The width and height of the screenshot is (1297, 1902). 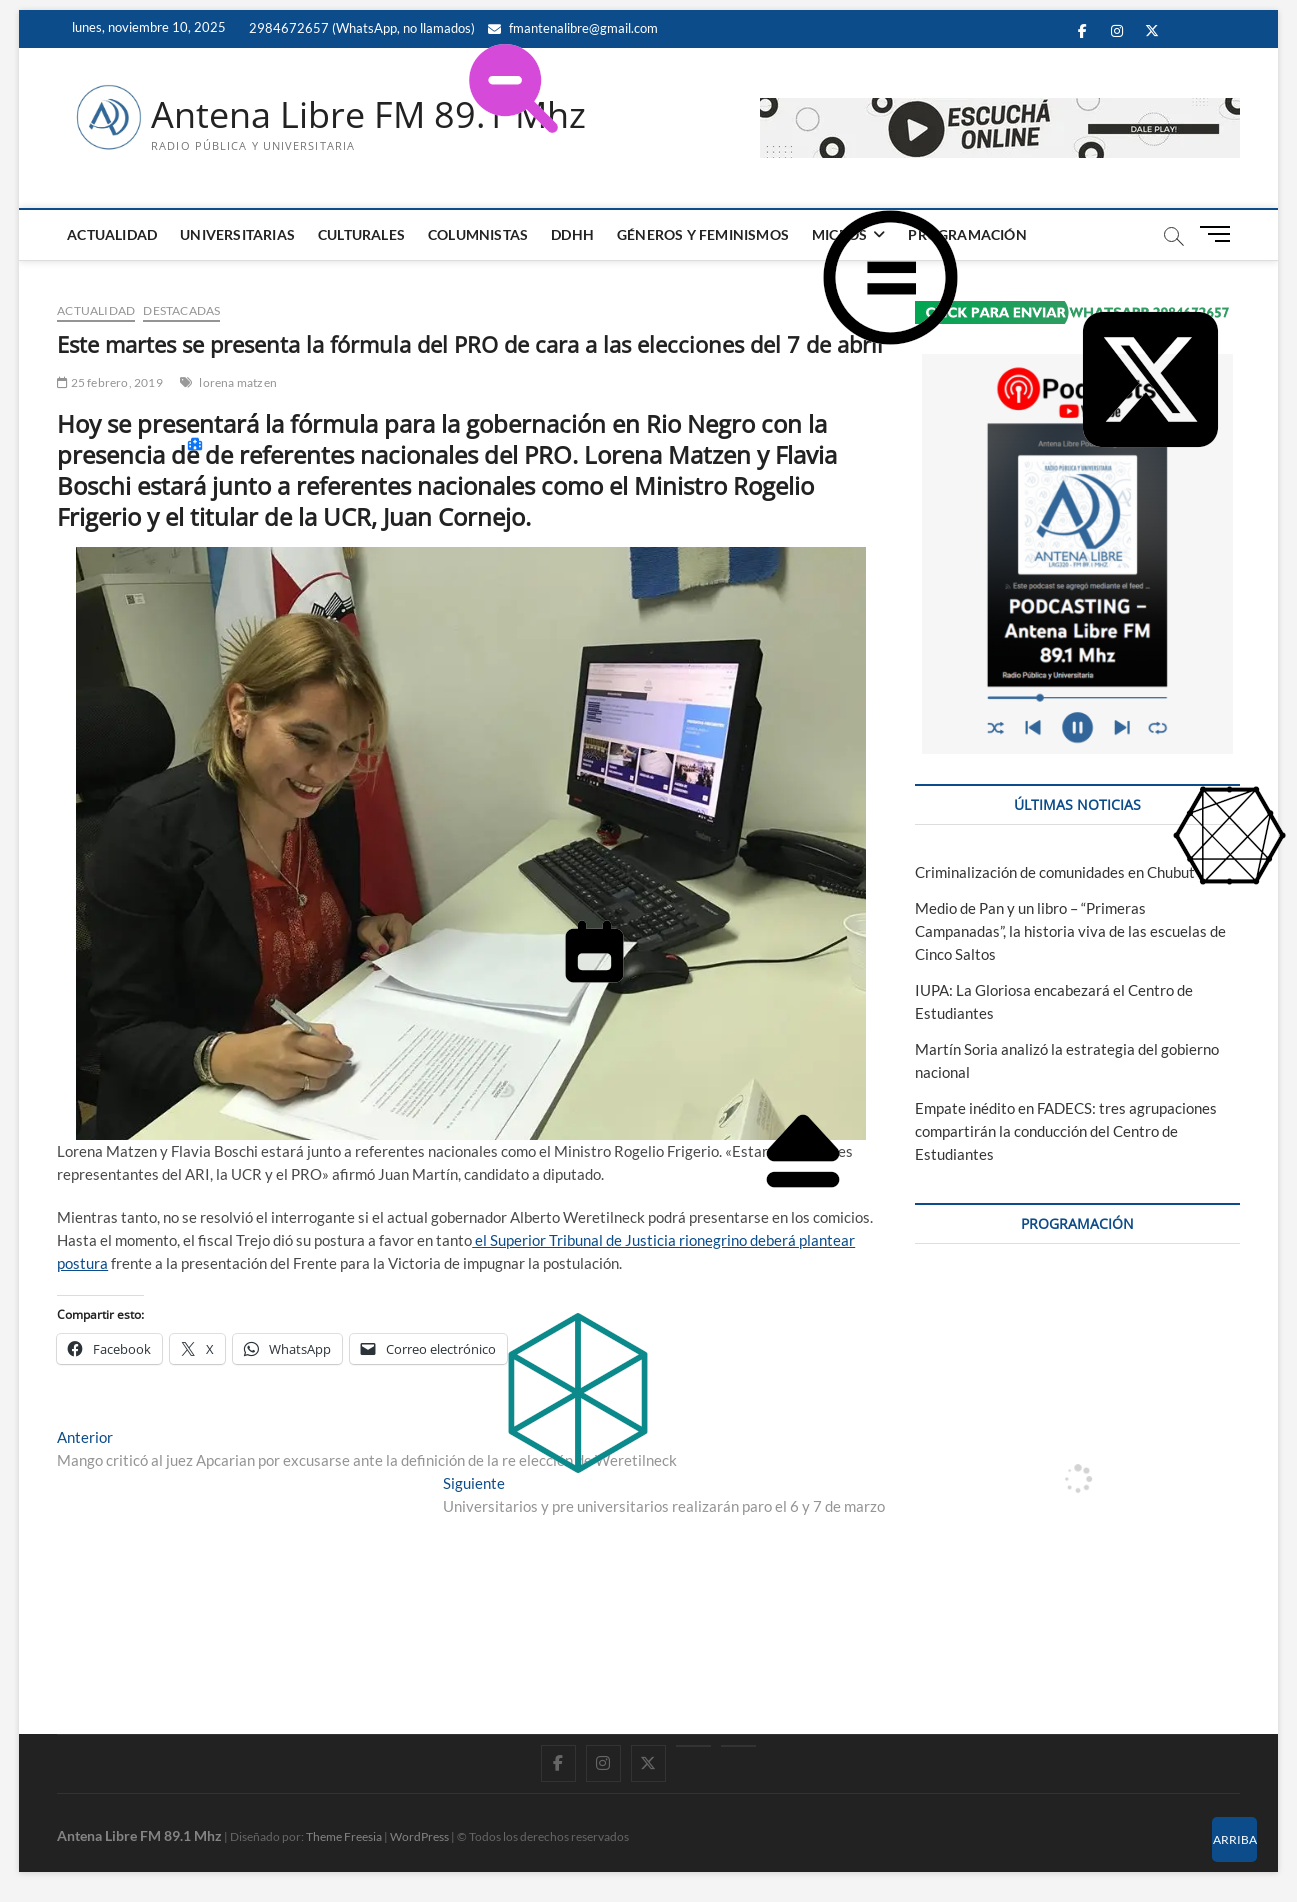 I want to click on eject media or removable device, so click(x=803, y=1151).